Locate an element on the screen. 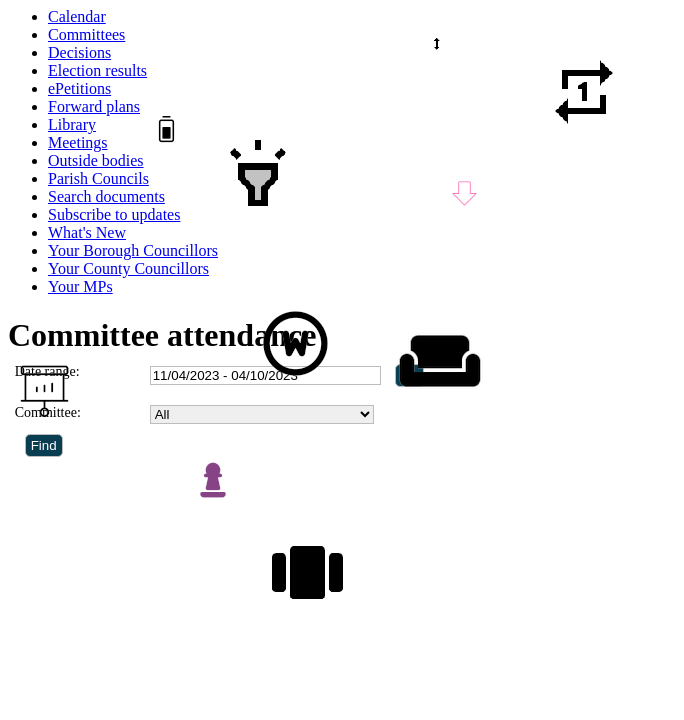 The image size is (684, 720). highlight selected text is located at coordinates (258, 173).